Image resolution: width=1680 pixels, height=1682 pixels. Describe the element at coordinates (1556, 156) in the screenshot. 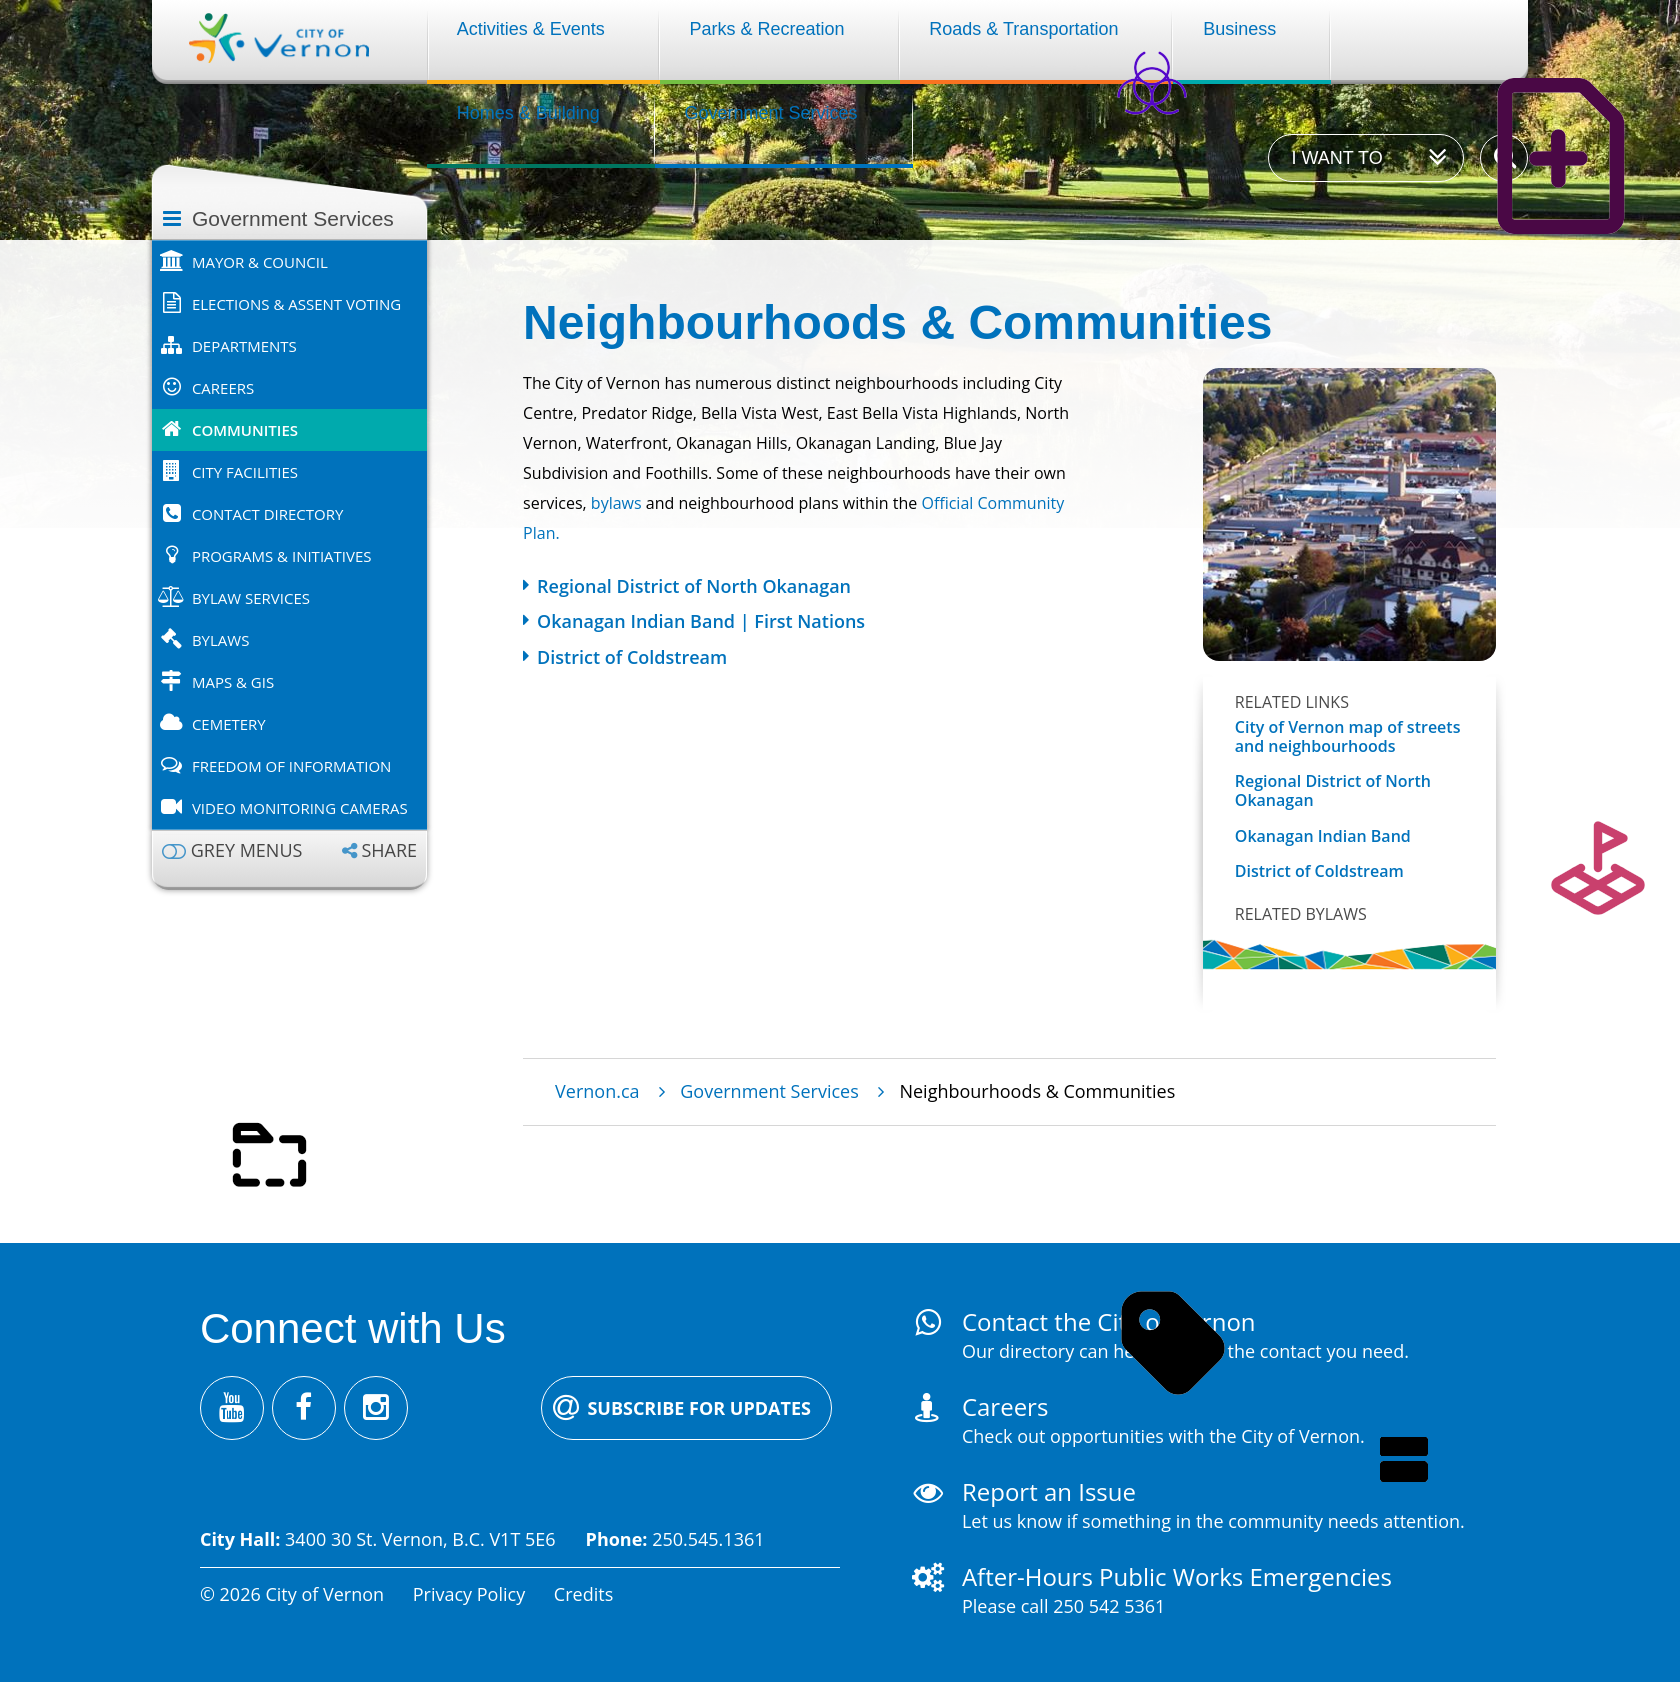

I see `add a new file` at that location.